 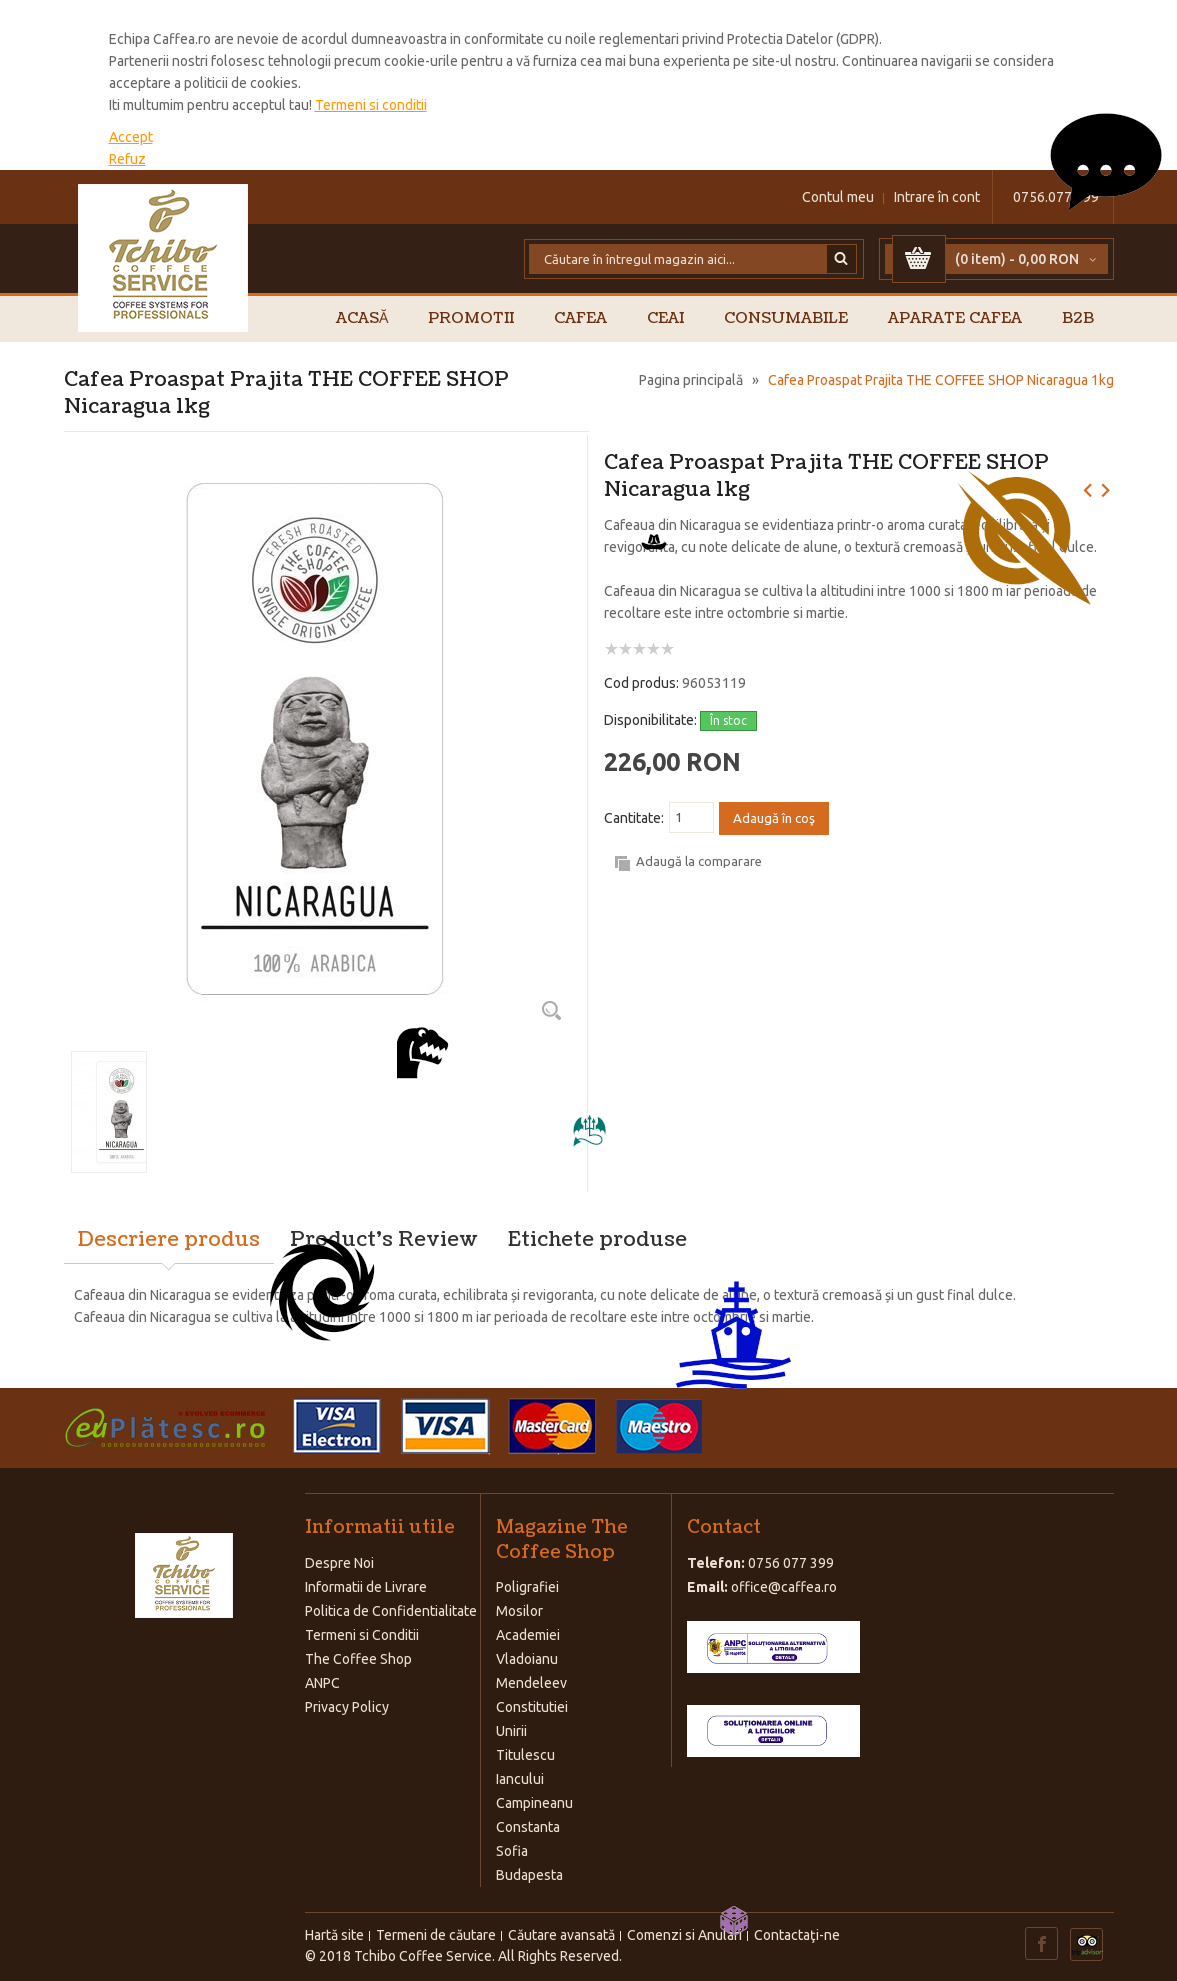 I want to click on dinosaur or t-rex character selection, so click(x=422, y=1052).